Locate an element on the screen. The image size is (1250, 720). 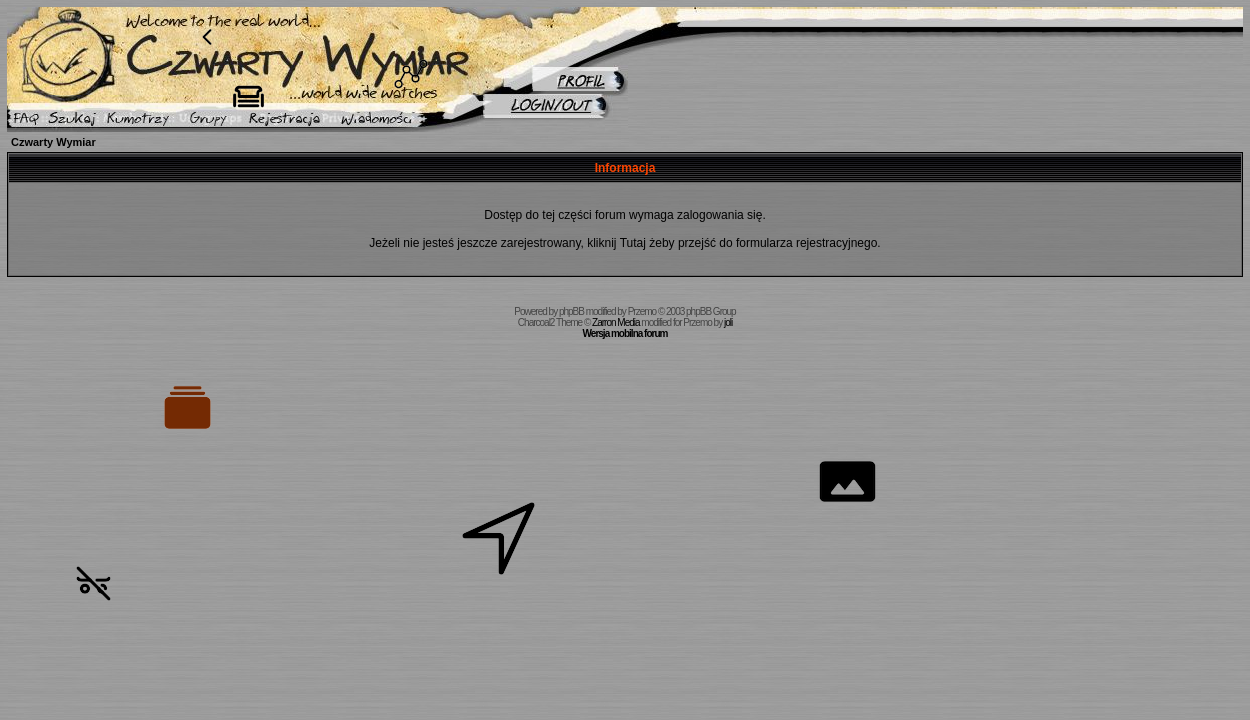
skateboarding not allowed in this area is located at coordinates (93, 583).